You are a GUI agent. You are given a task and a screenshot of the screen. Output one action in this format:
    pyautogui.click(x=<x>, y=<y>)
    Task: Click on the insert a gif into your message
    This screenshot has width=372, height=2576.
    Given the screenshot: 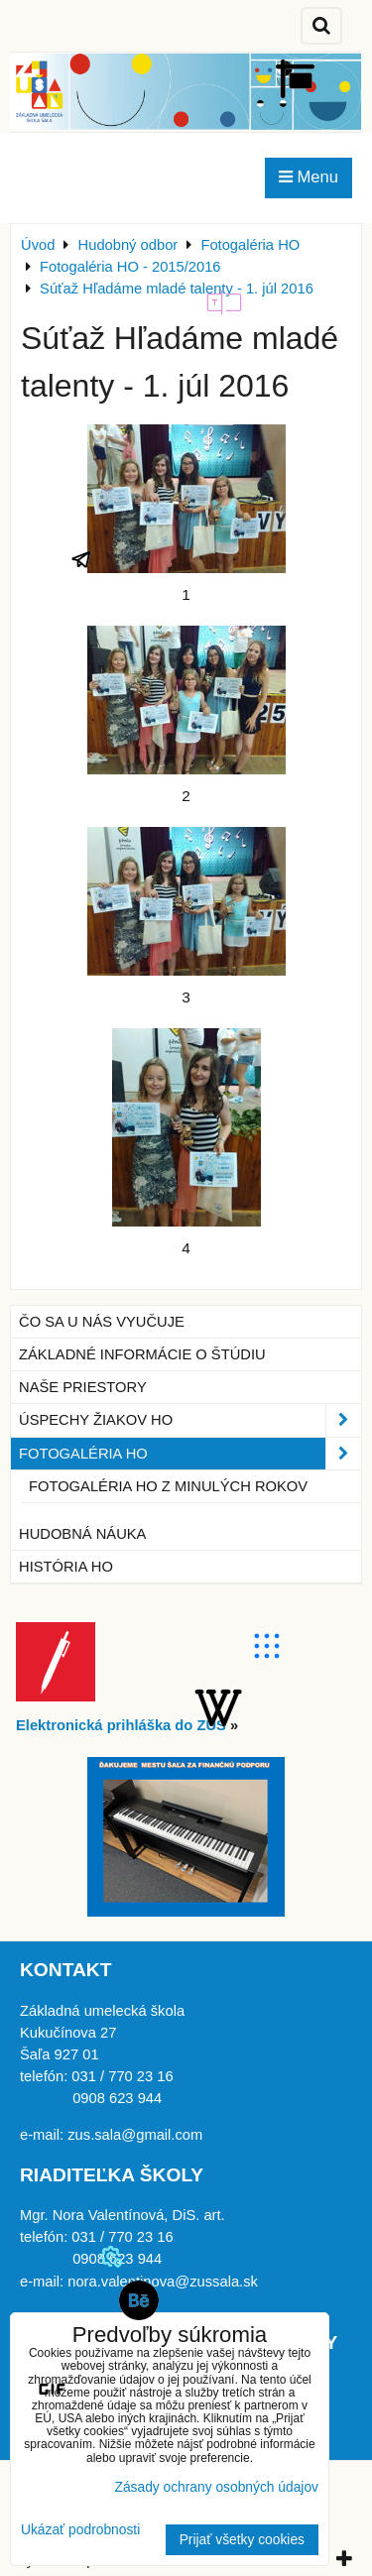 What is the action you would take?
    pyautogui.click(x=52, y=2389)
    